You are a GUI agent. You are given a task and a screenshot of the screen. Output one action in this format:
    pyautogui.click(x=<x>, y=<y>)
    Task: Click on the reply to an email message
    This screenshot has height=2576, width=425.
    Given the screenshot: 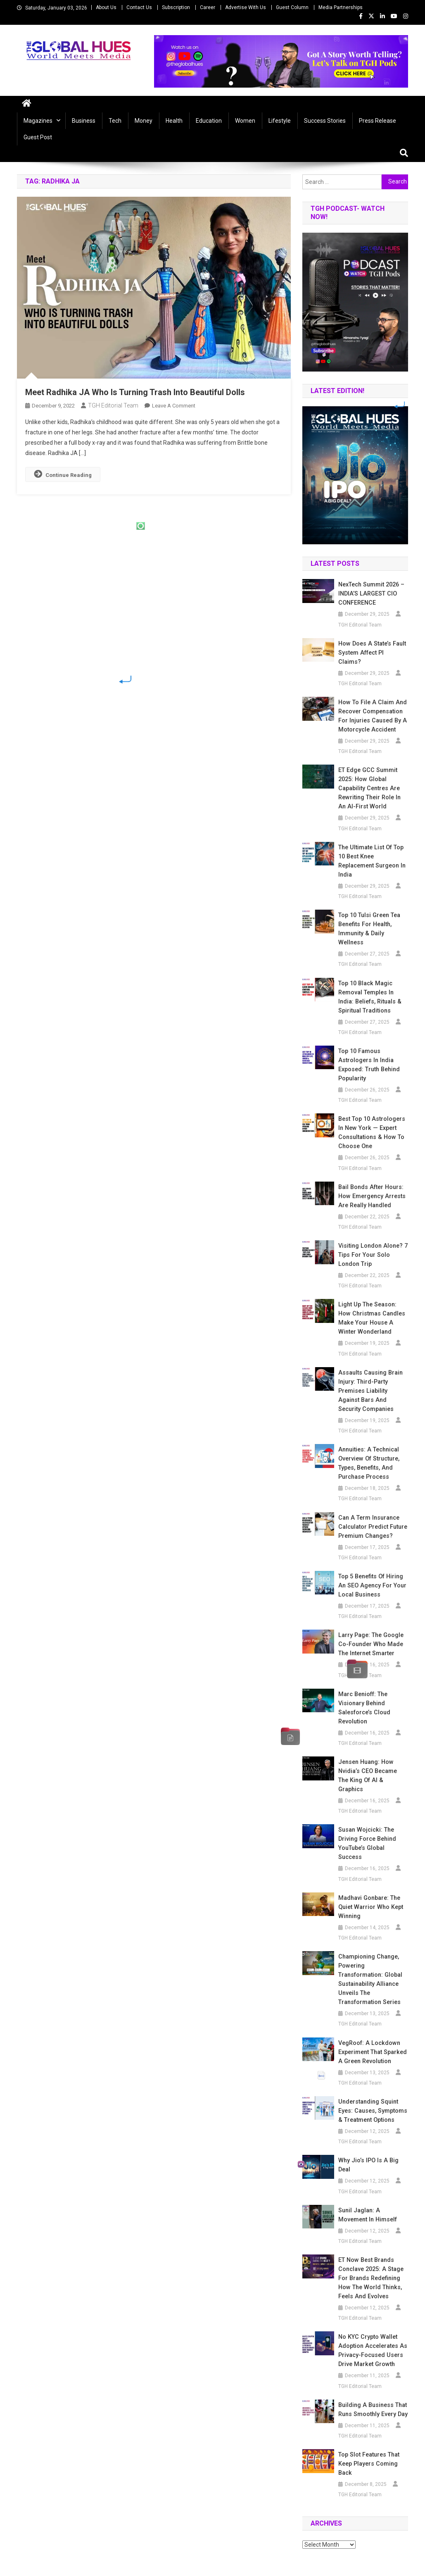 What is the action you would take?
    pyautogui.click(x=399, y=404)
    